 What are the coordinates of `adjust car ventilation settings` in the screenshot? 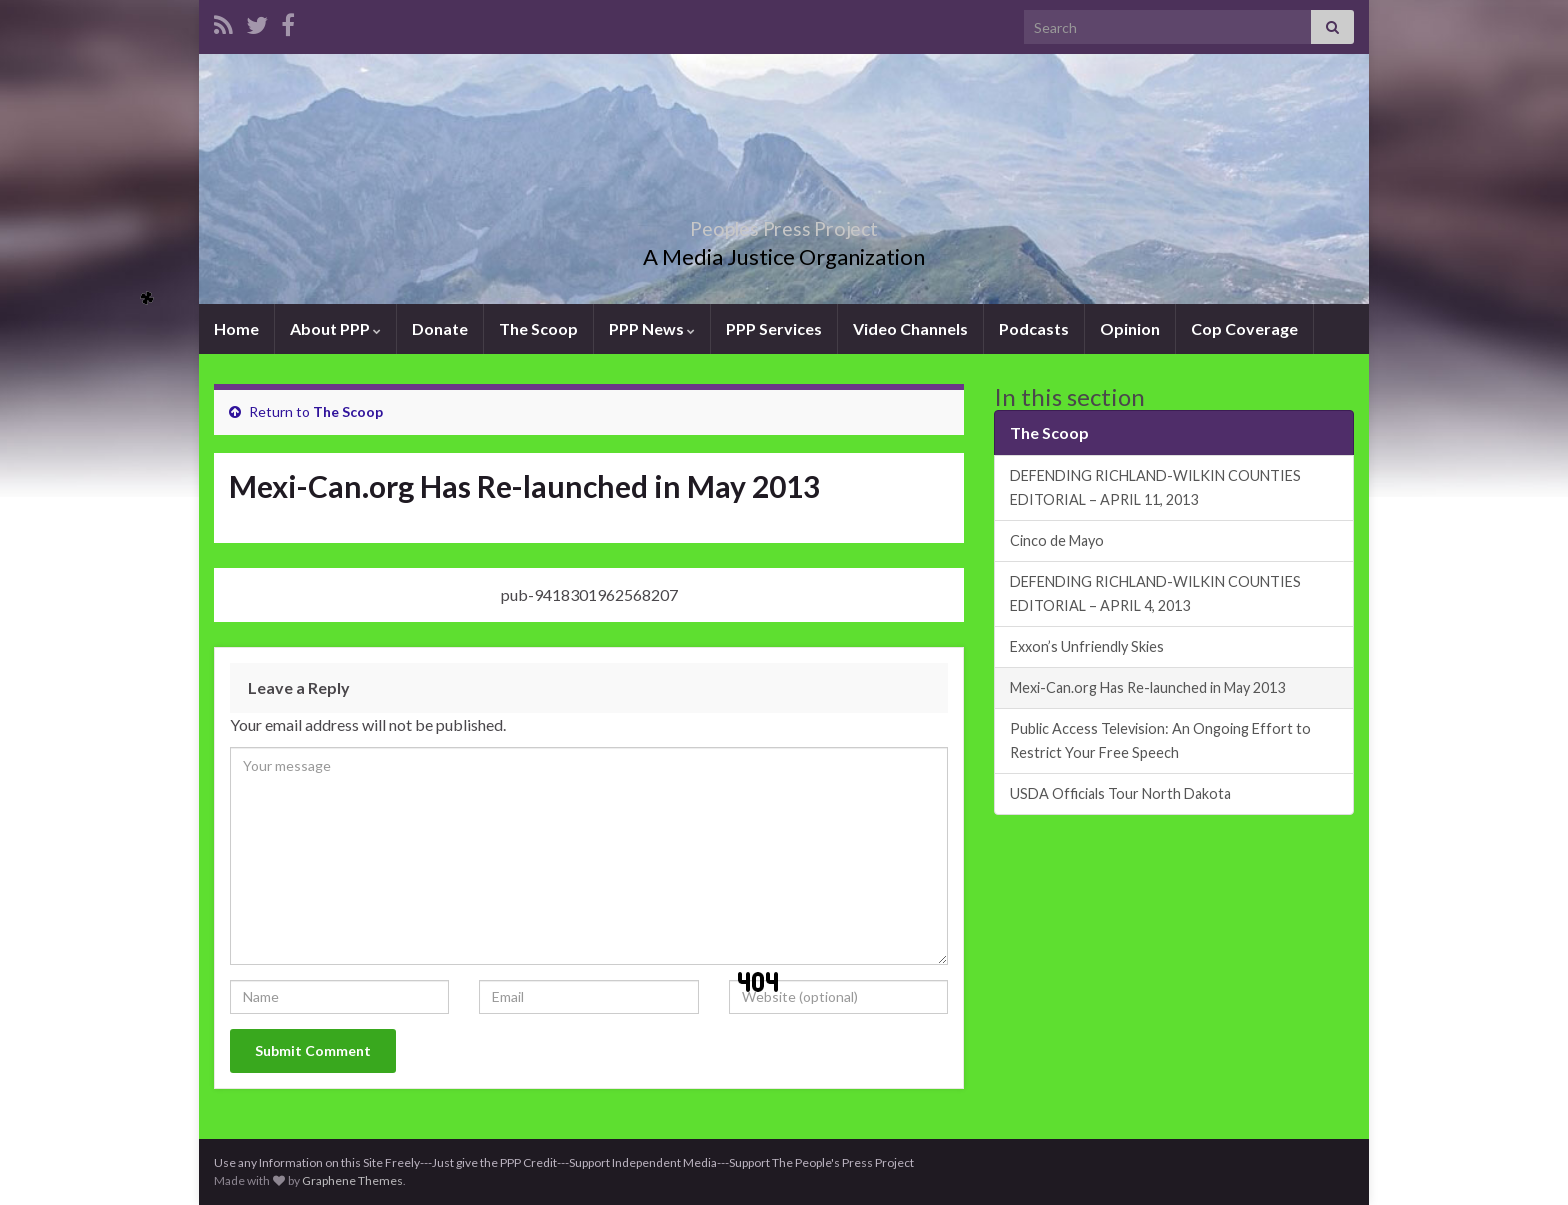 It's located at (147, 298).